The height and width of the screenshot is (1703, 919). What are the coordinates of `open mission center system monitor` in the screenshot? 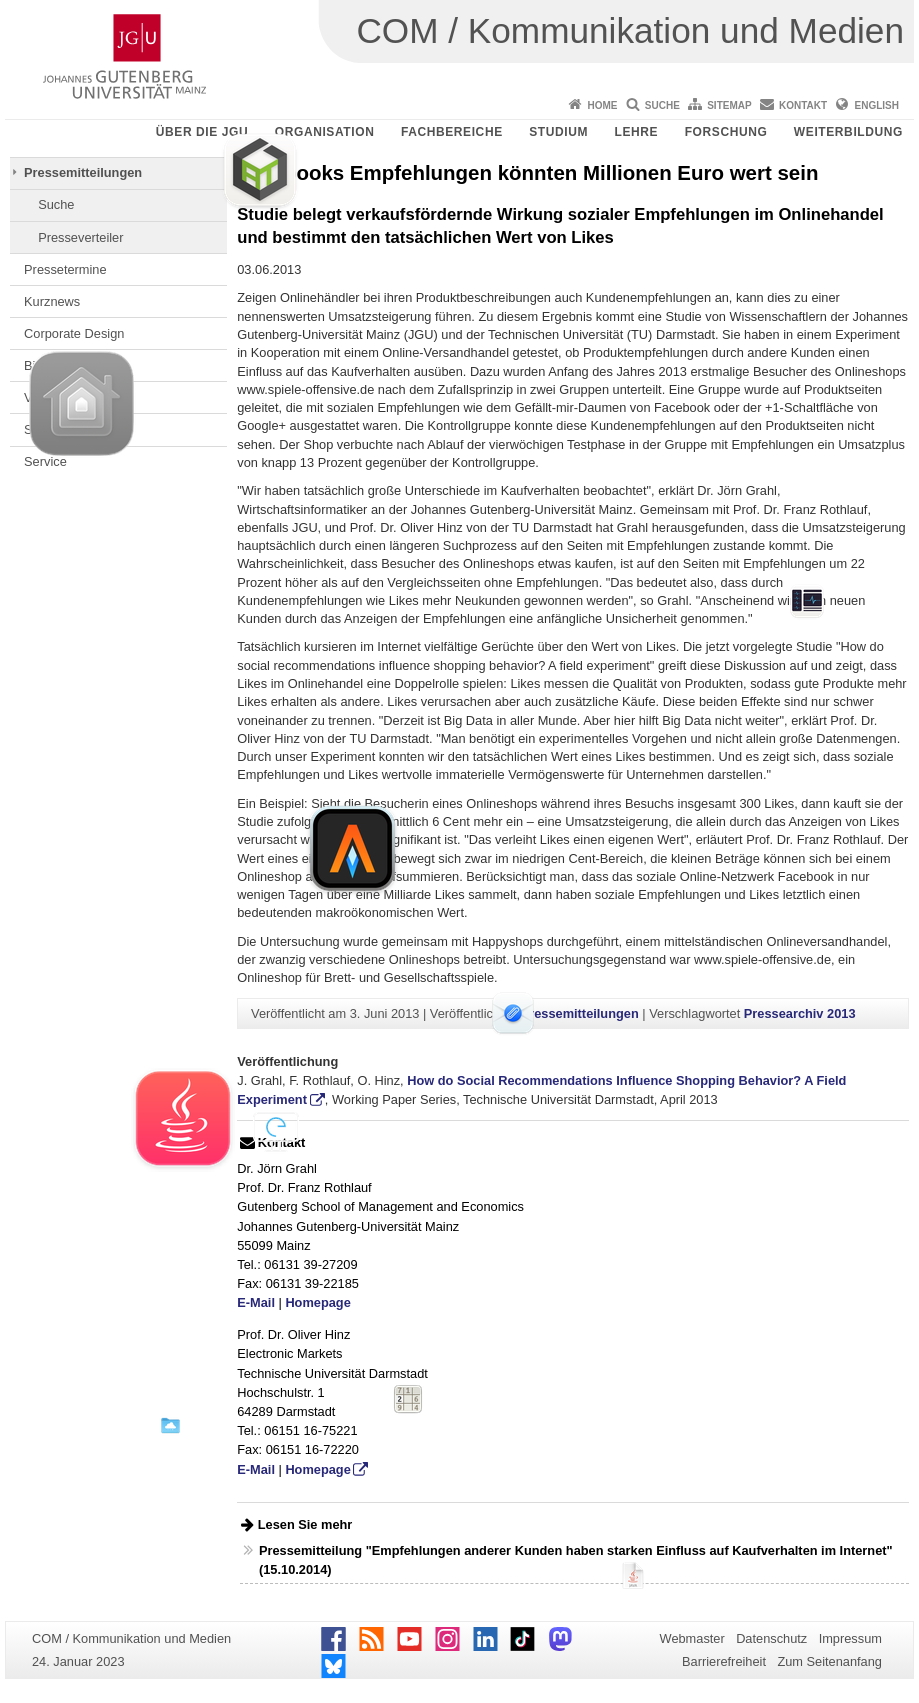 It's located at (807, 601).